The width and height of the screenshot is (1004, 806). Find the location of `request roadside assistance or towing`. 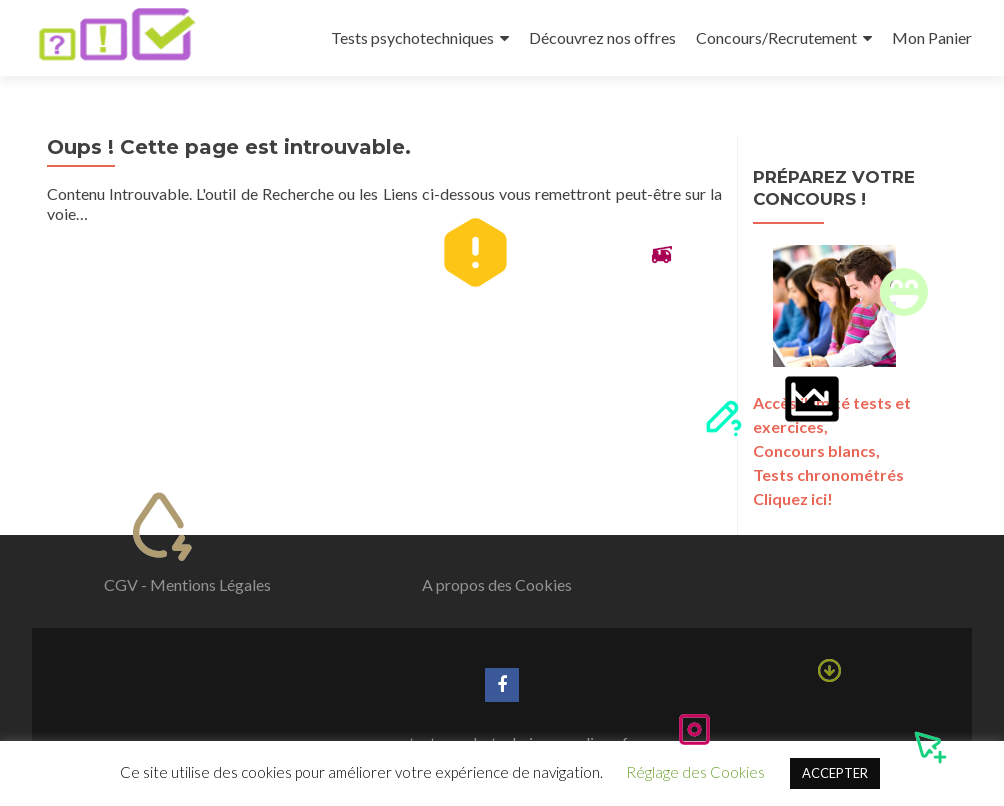

request roadside assistance or towing is located at coordinates (661, 255).